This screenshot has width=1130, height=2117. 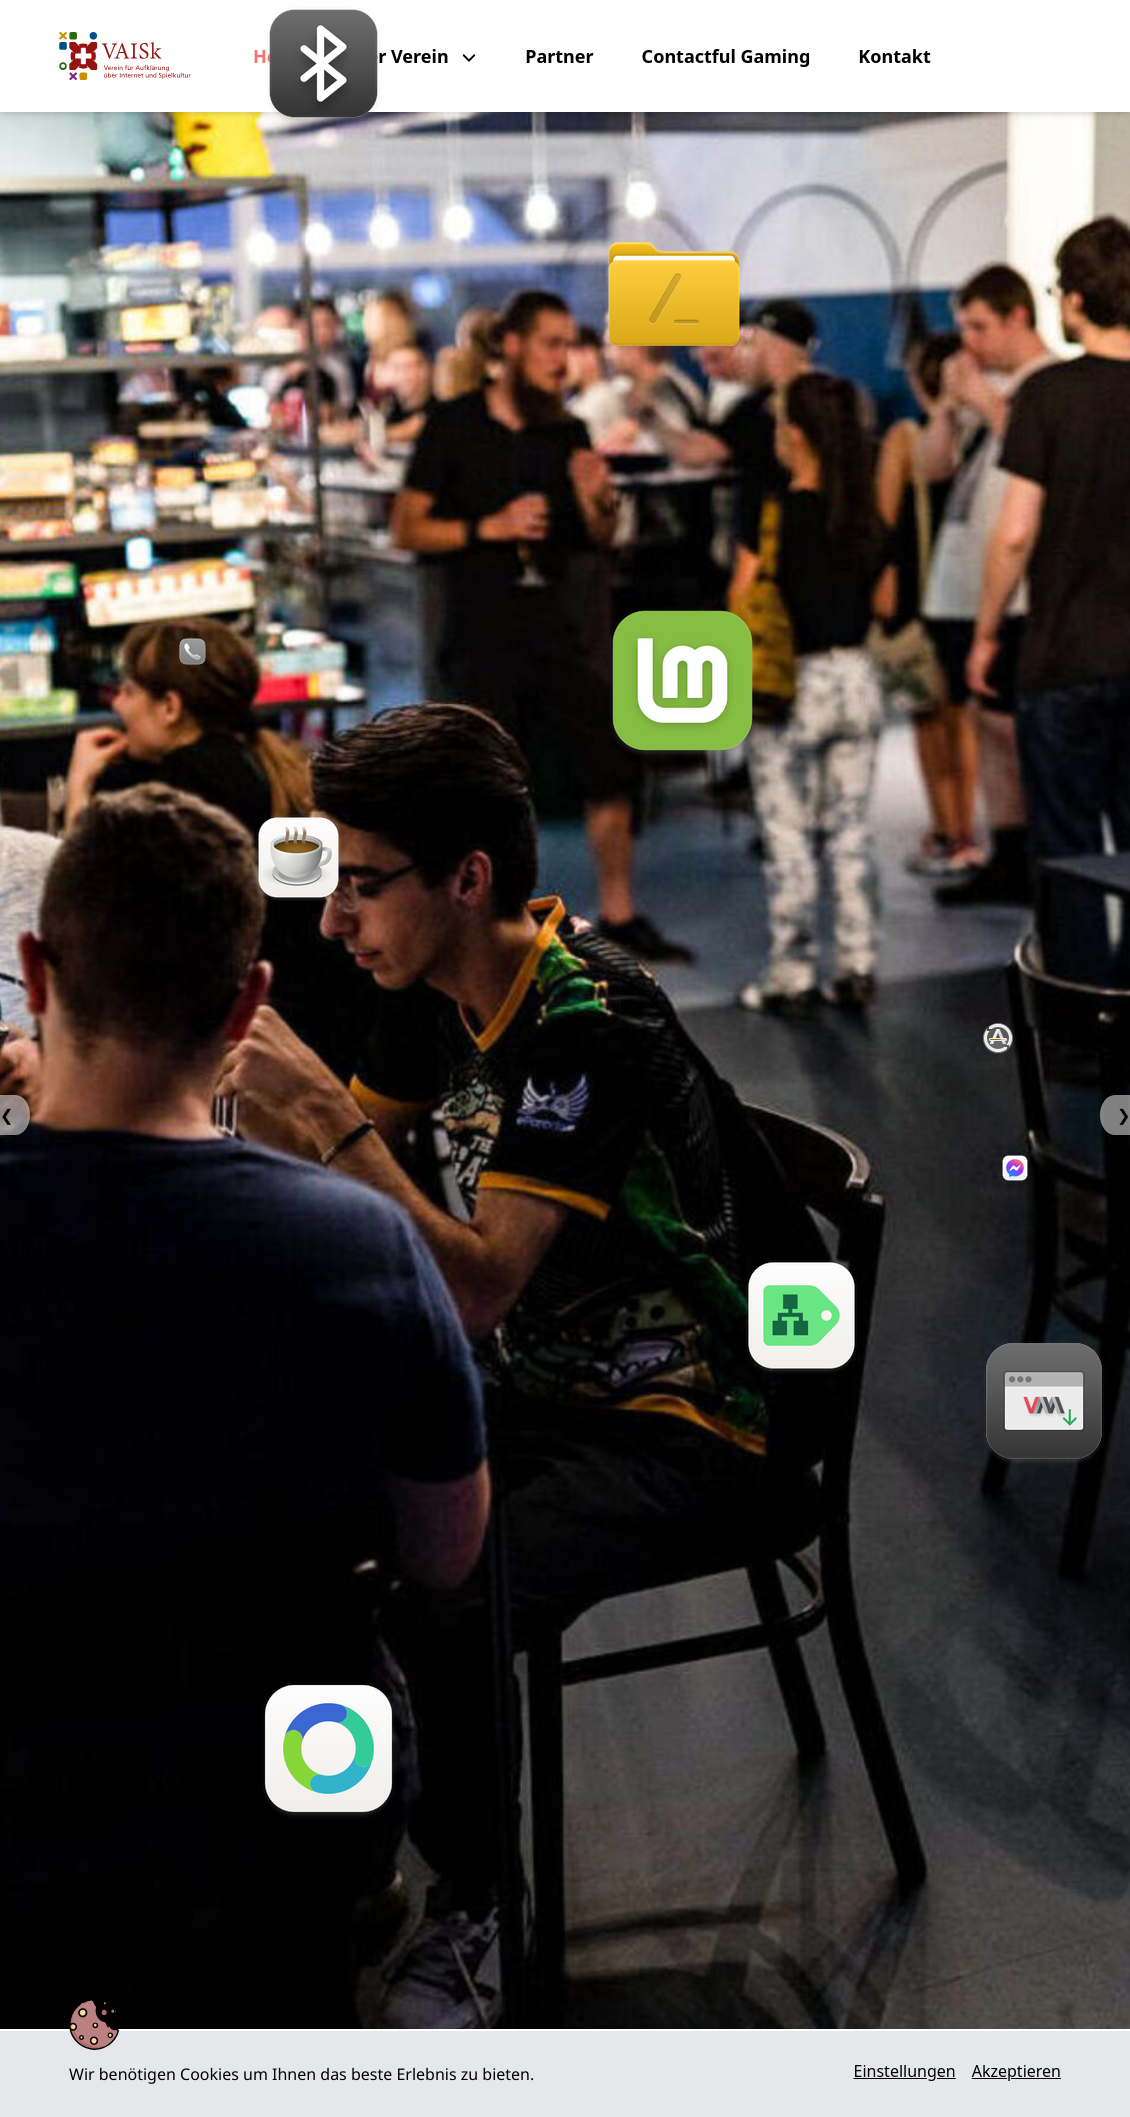 I want to click on open caprine, a third-party facebook messenger client, so click(x=1015, y=1168).